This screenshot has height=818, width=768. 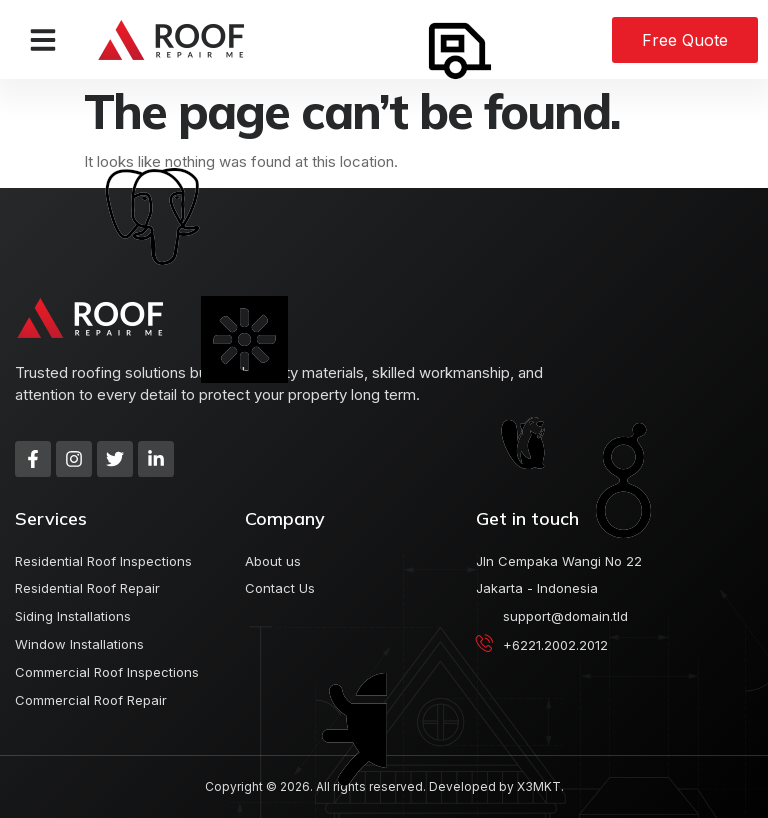 I want to click on open bug bounty platform logo, so click(x=354, y=729).